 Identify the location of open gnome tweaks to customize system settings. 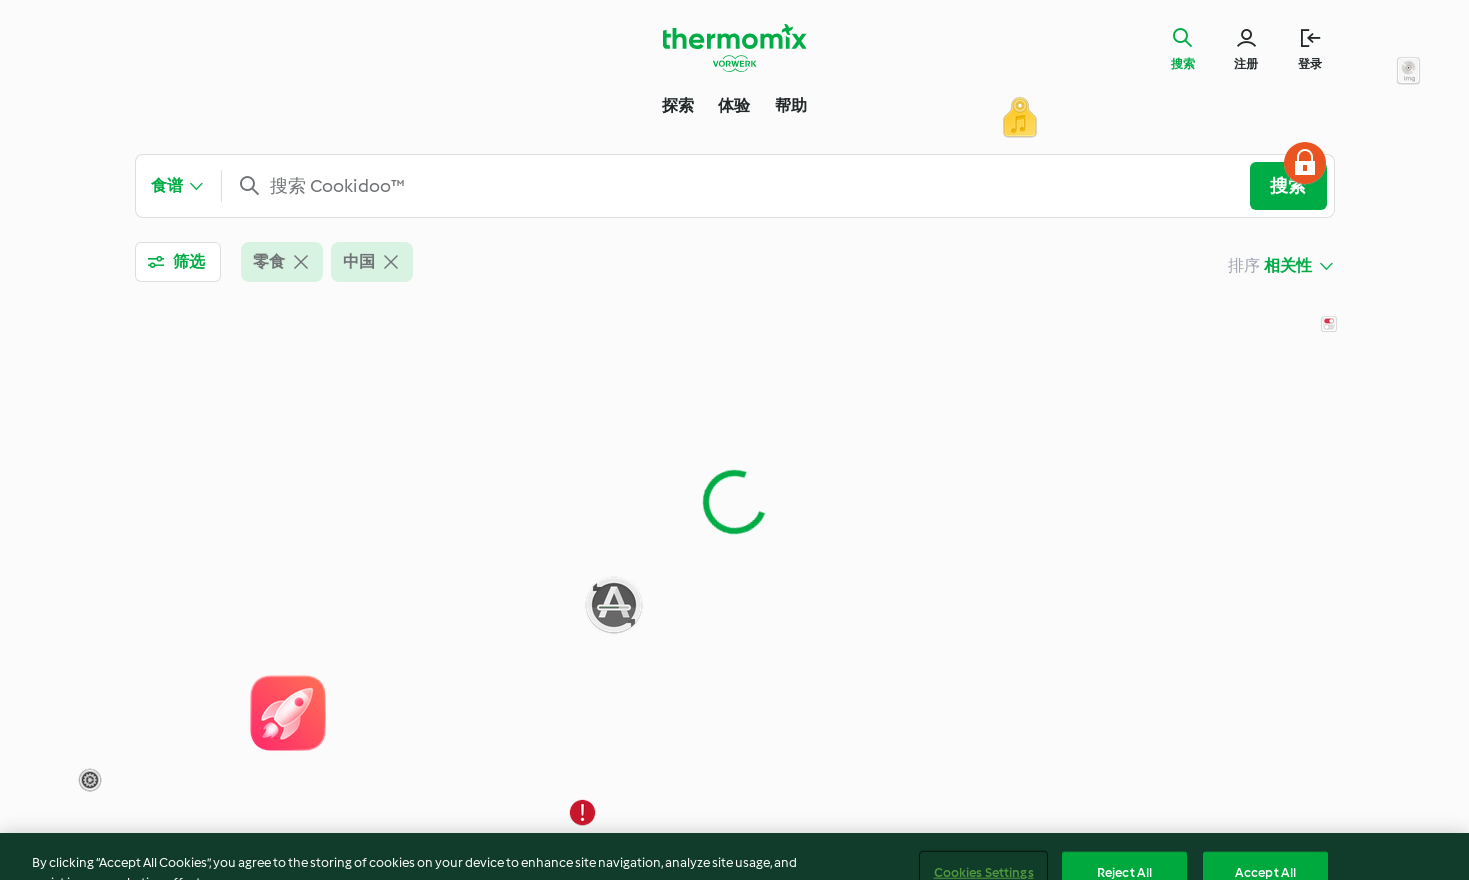
(1329, 324).